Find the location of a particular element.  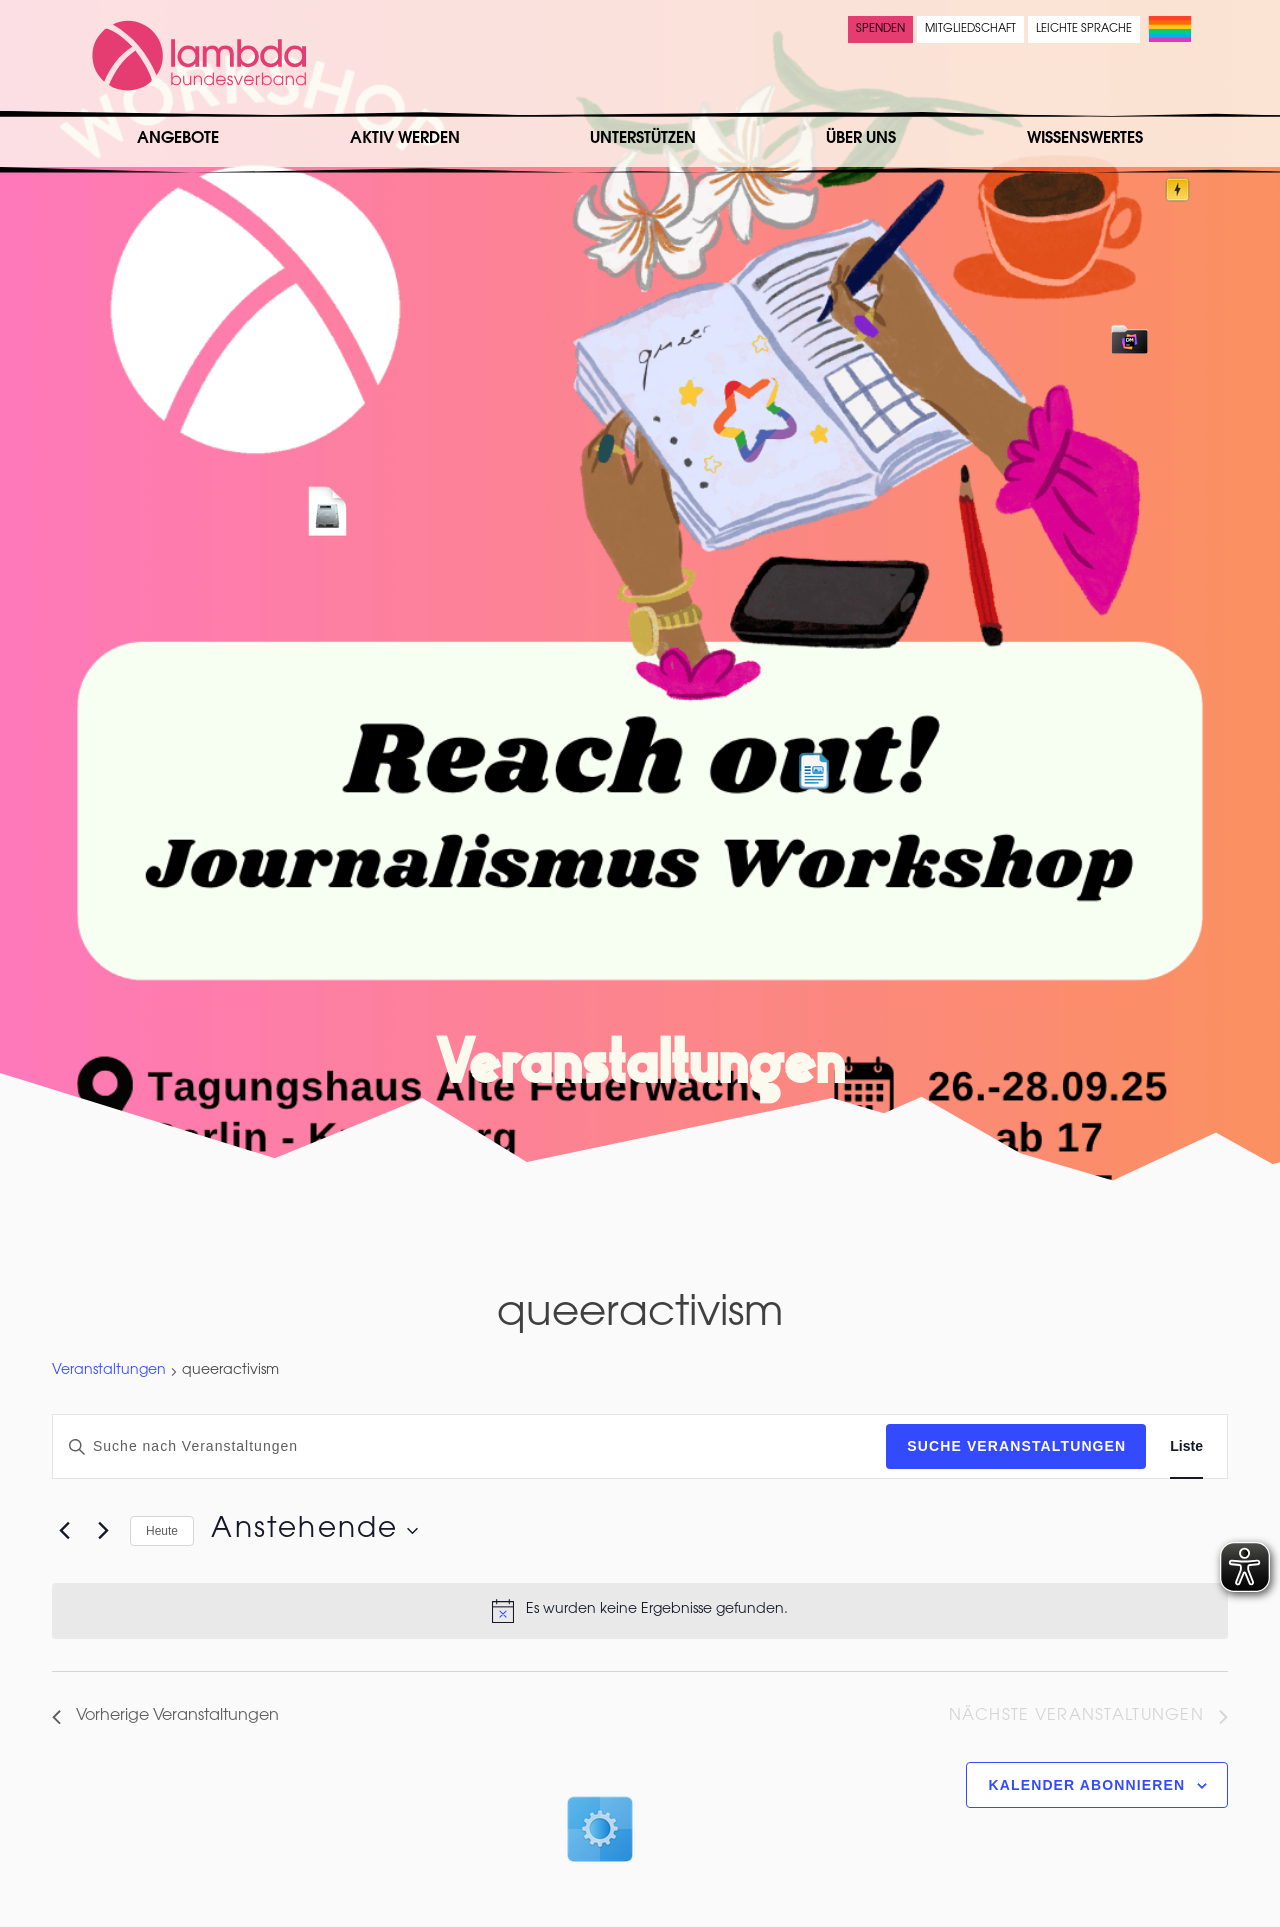

access power management settings is located at coordinates (1177, 189).